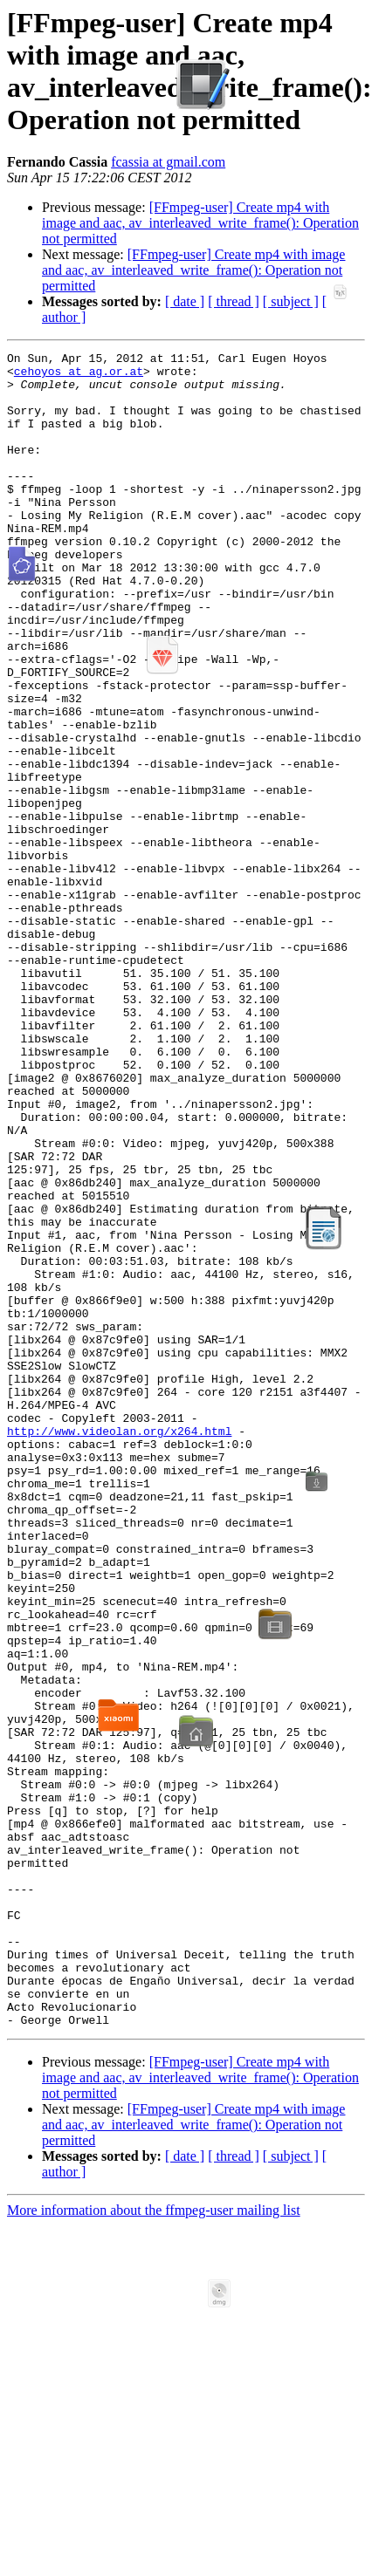 This screenshot has height=2576, width=372. What do you see at coordinates (219, 2293) in the screenshot?
I see `apple disk image file (.dmg)` at bounding box center [219, 2293].